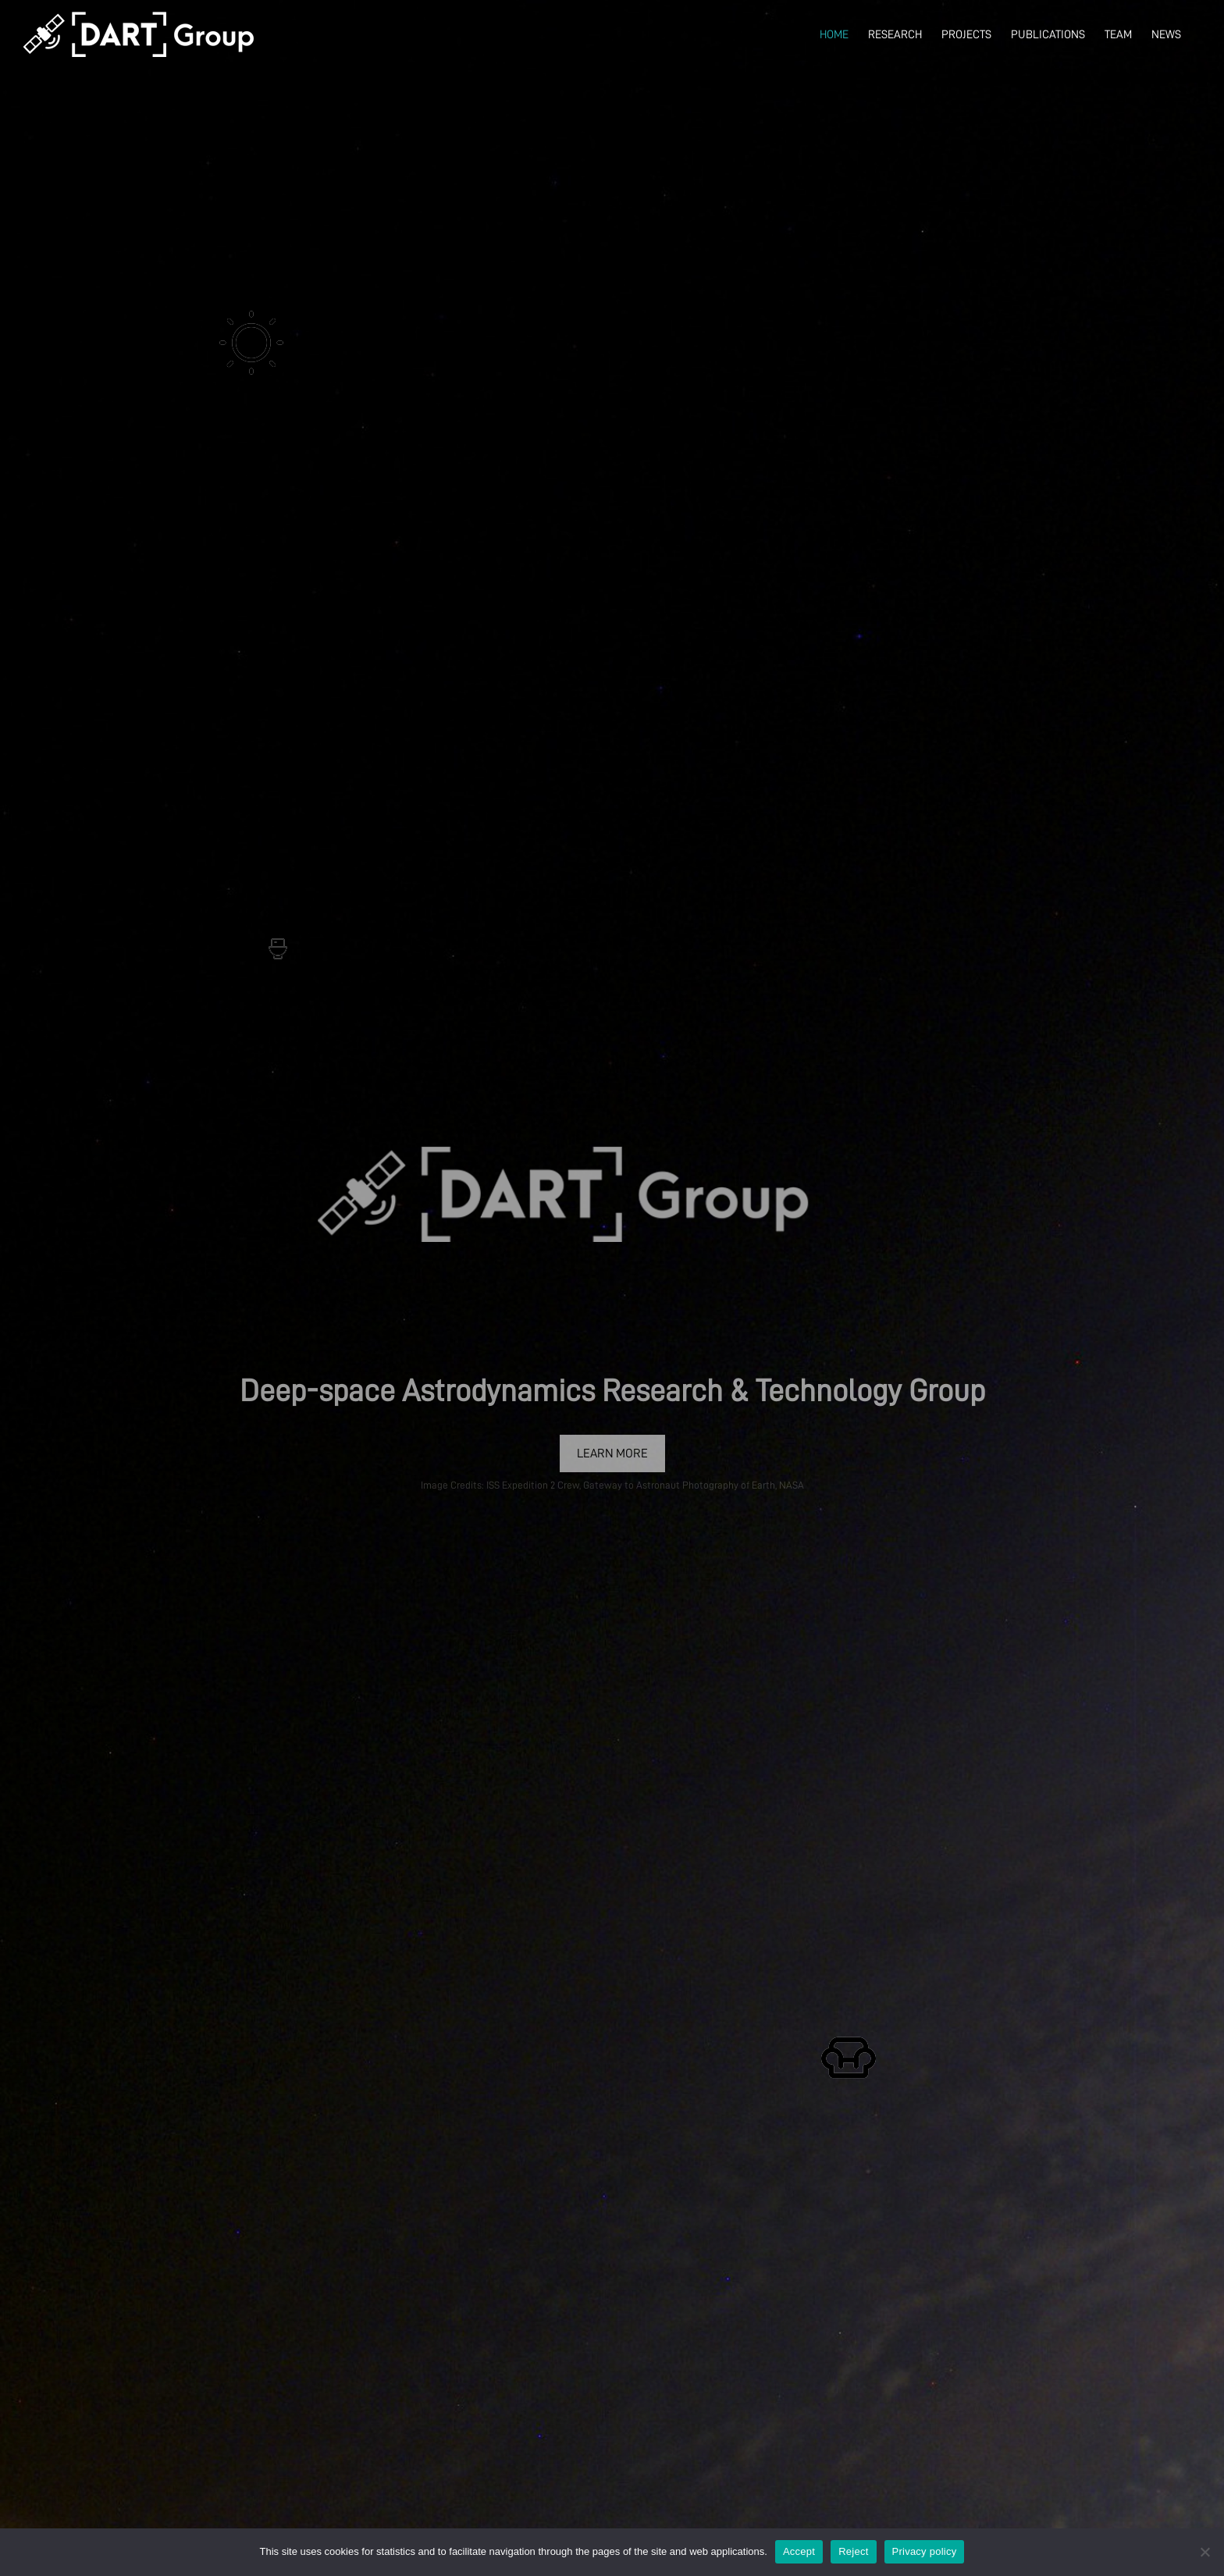 This screenshot has height=2576, width=1224. What do you see at coordinates (849, 2058) in the screenshot?
I see `browse furniture or home decor items` at bounding box center [849, 2058].